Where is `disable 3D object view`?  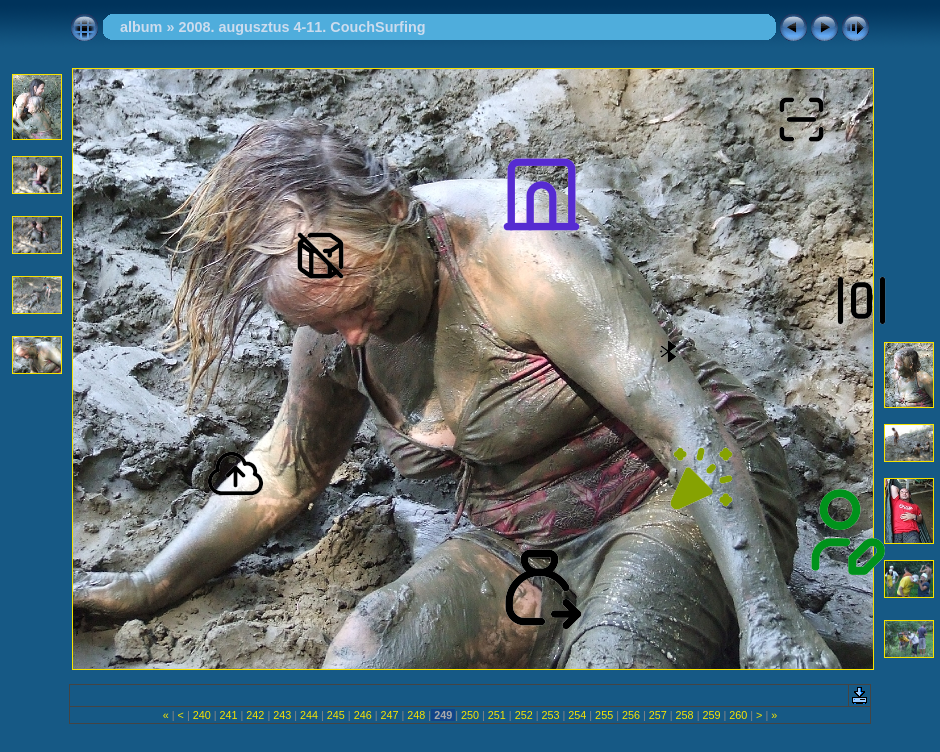
disable 3D object view is located at coordinates (320, 255).